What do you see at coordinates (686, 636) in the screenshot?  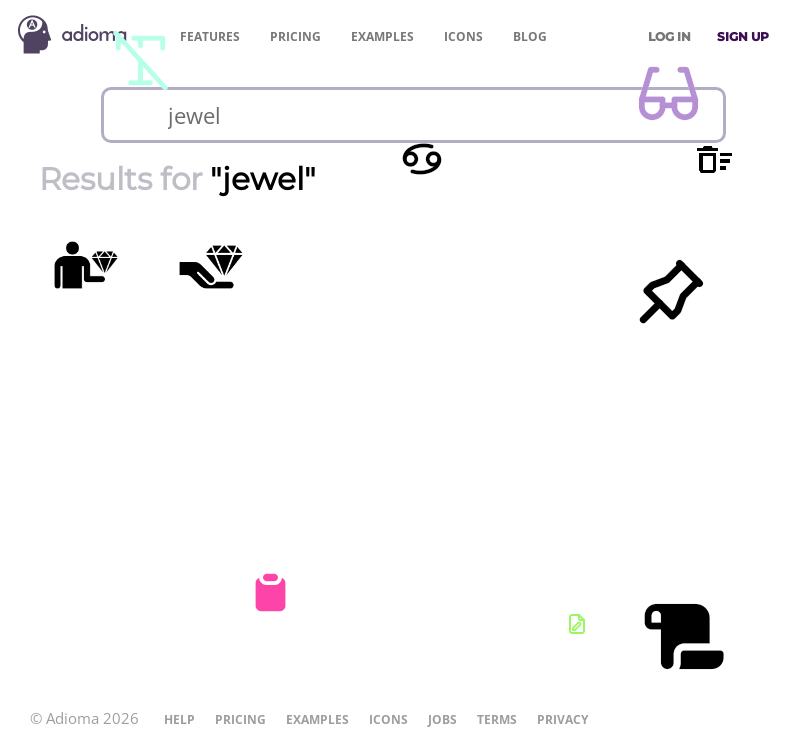 I see `view terms and conditions or legal document` at bounding box center [686, 636].